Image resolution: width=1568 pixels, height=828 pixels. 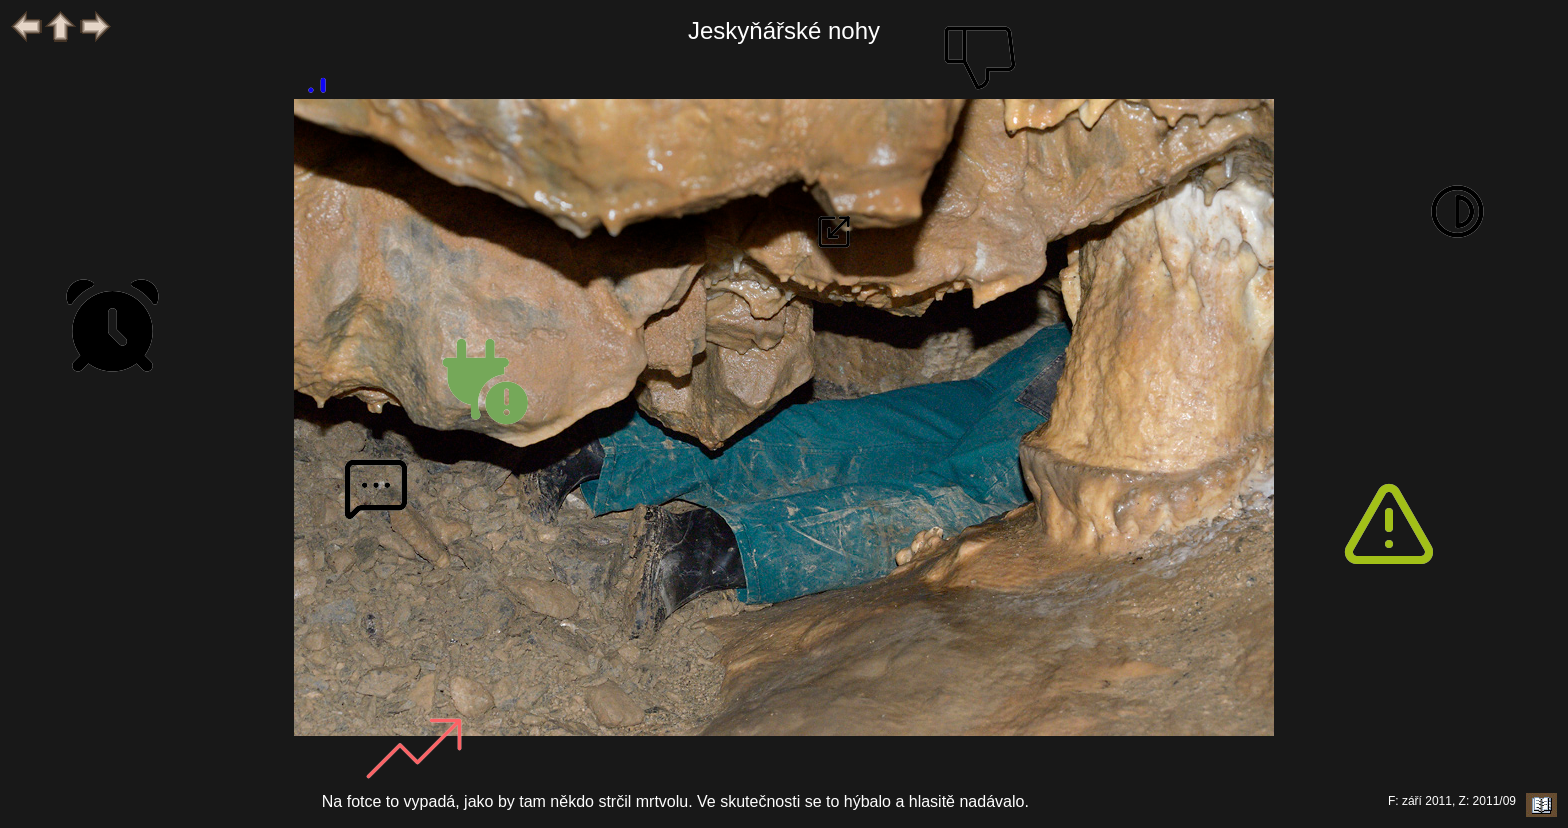 What do you see at coordinates (112, 325) in the screenshot?
I see `set an alarm or timer` at bounding box center [112, 325].